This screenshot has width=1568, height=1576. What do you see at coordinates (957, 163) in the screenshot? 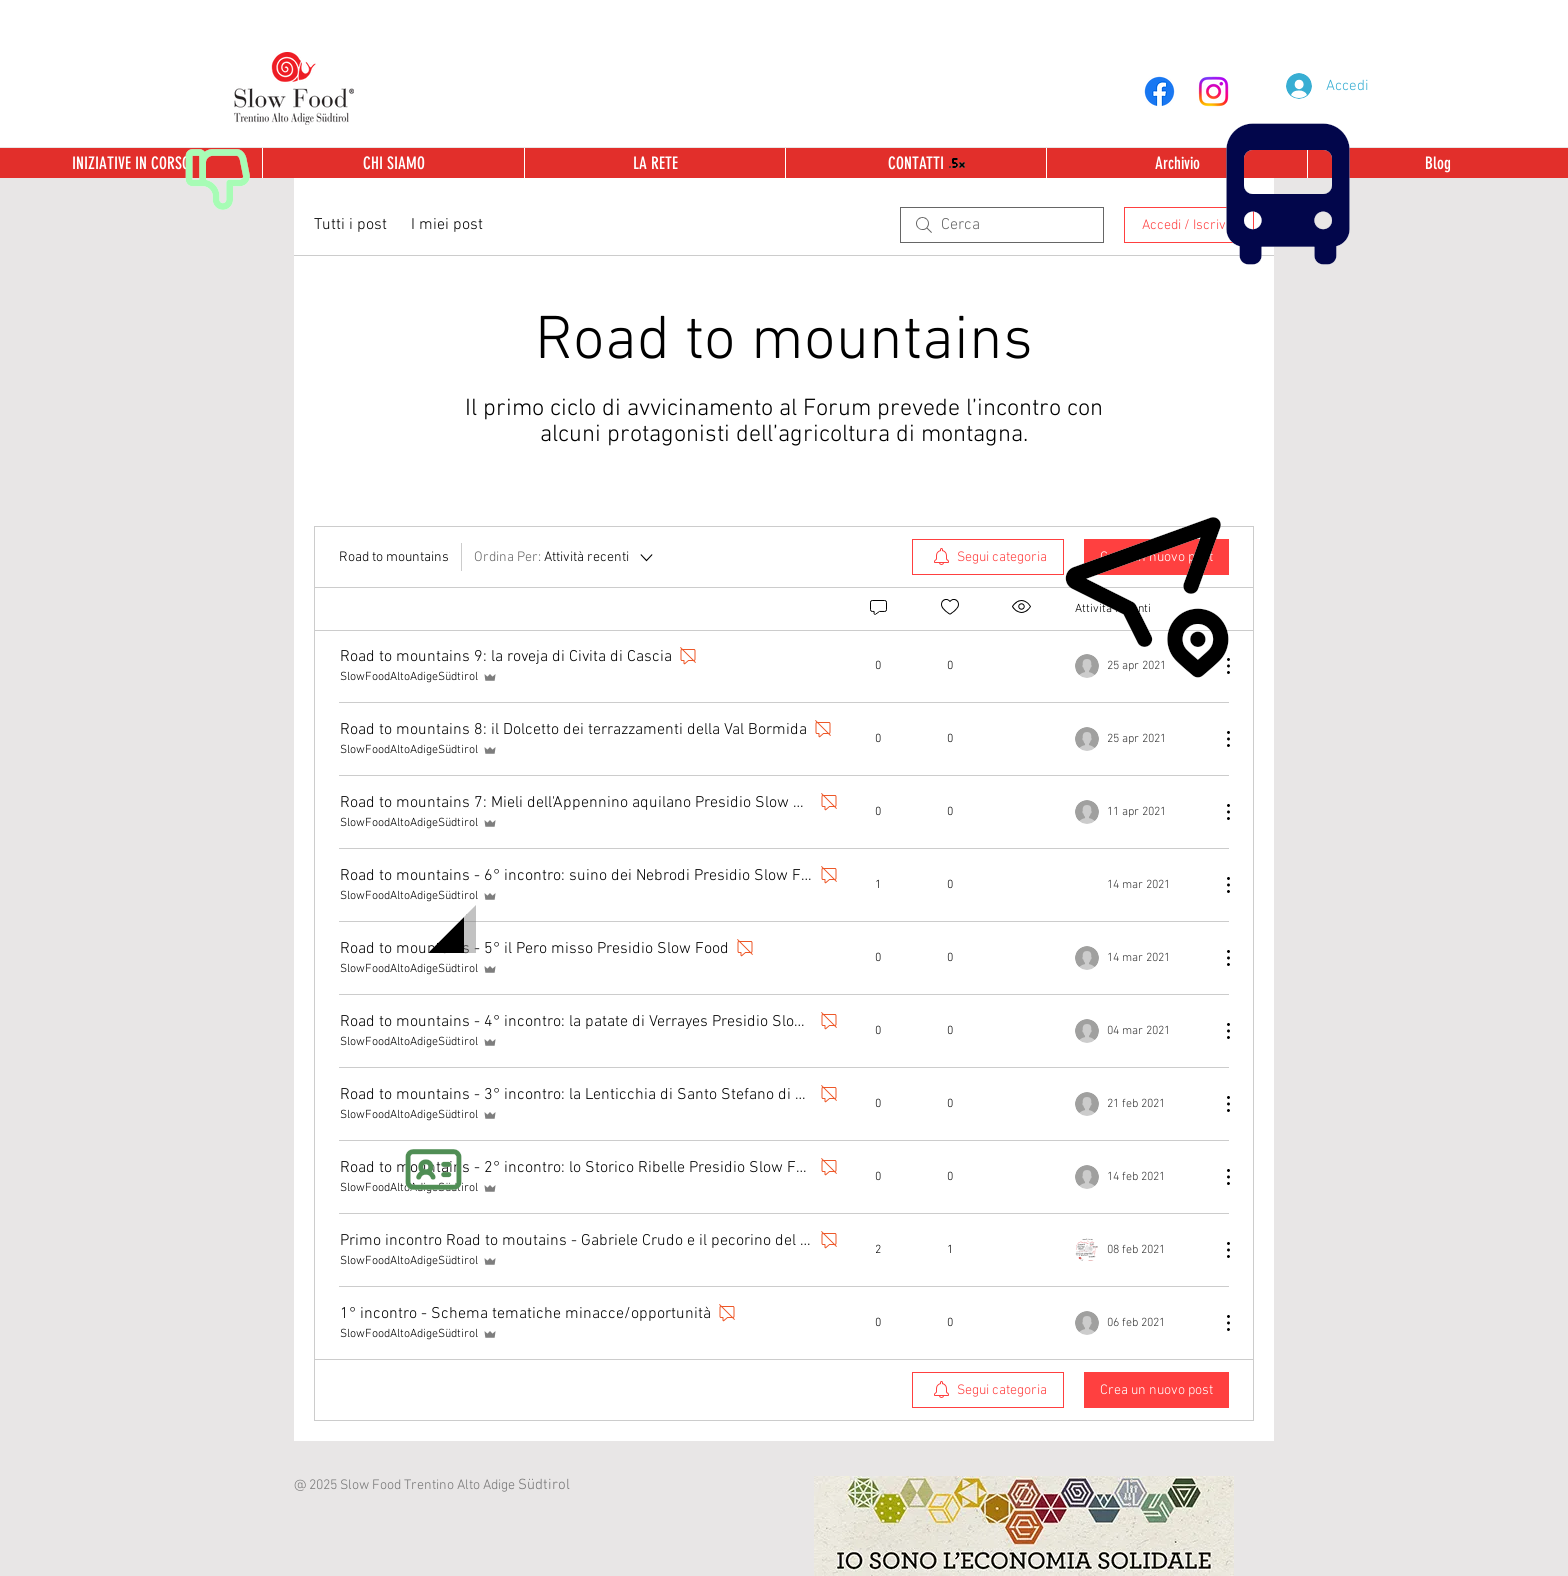
I see `set playback speed to 0.5x` at bounding box center [957, 163].